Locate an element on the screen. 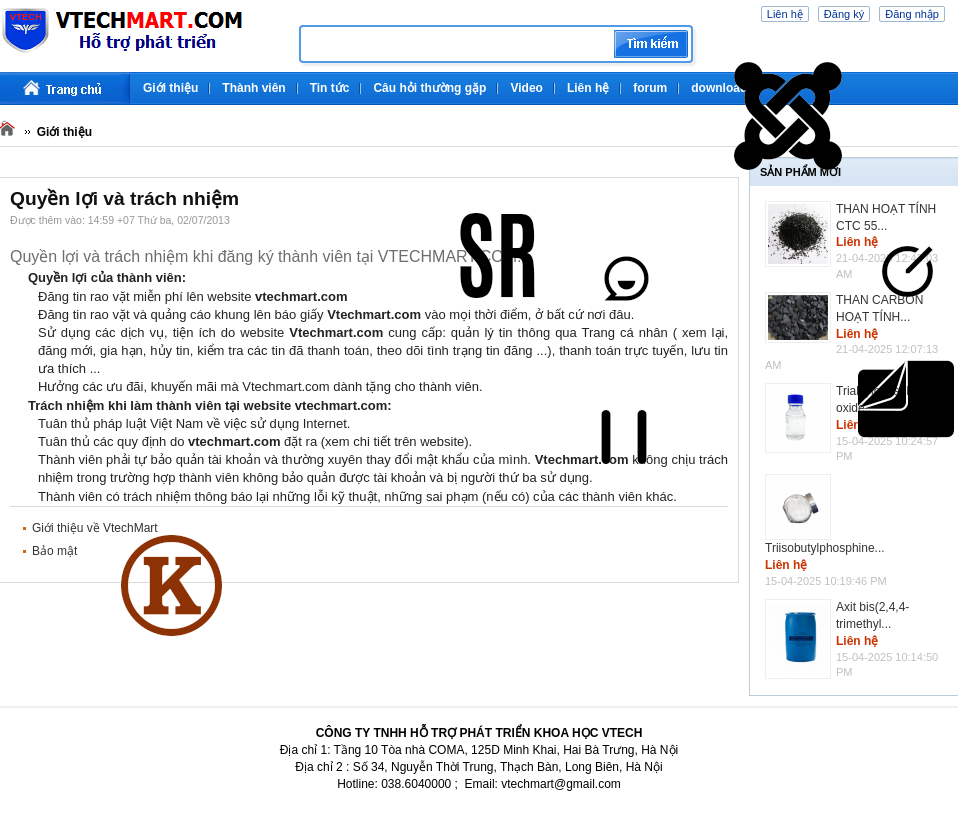 Image resolution: width=958 pixels, height=814 pixels. open the Files app is located at coordinates (906, 399).